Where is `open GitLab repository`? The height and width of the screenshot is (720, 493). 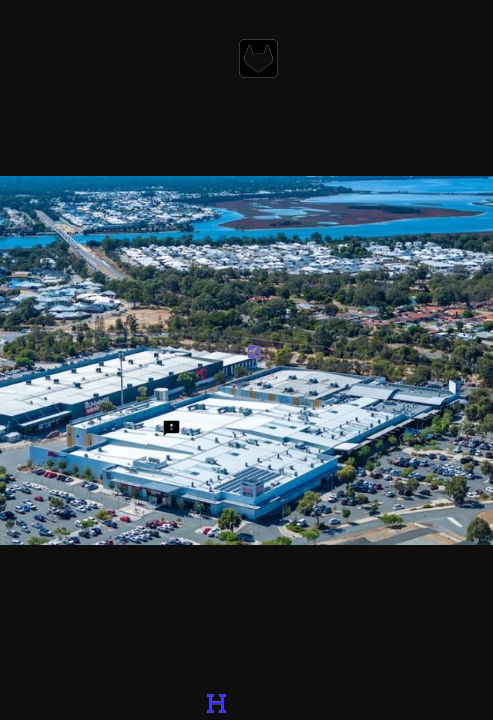
open GitLab repository is located at coordinates (258, 58).